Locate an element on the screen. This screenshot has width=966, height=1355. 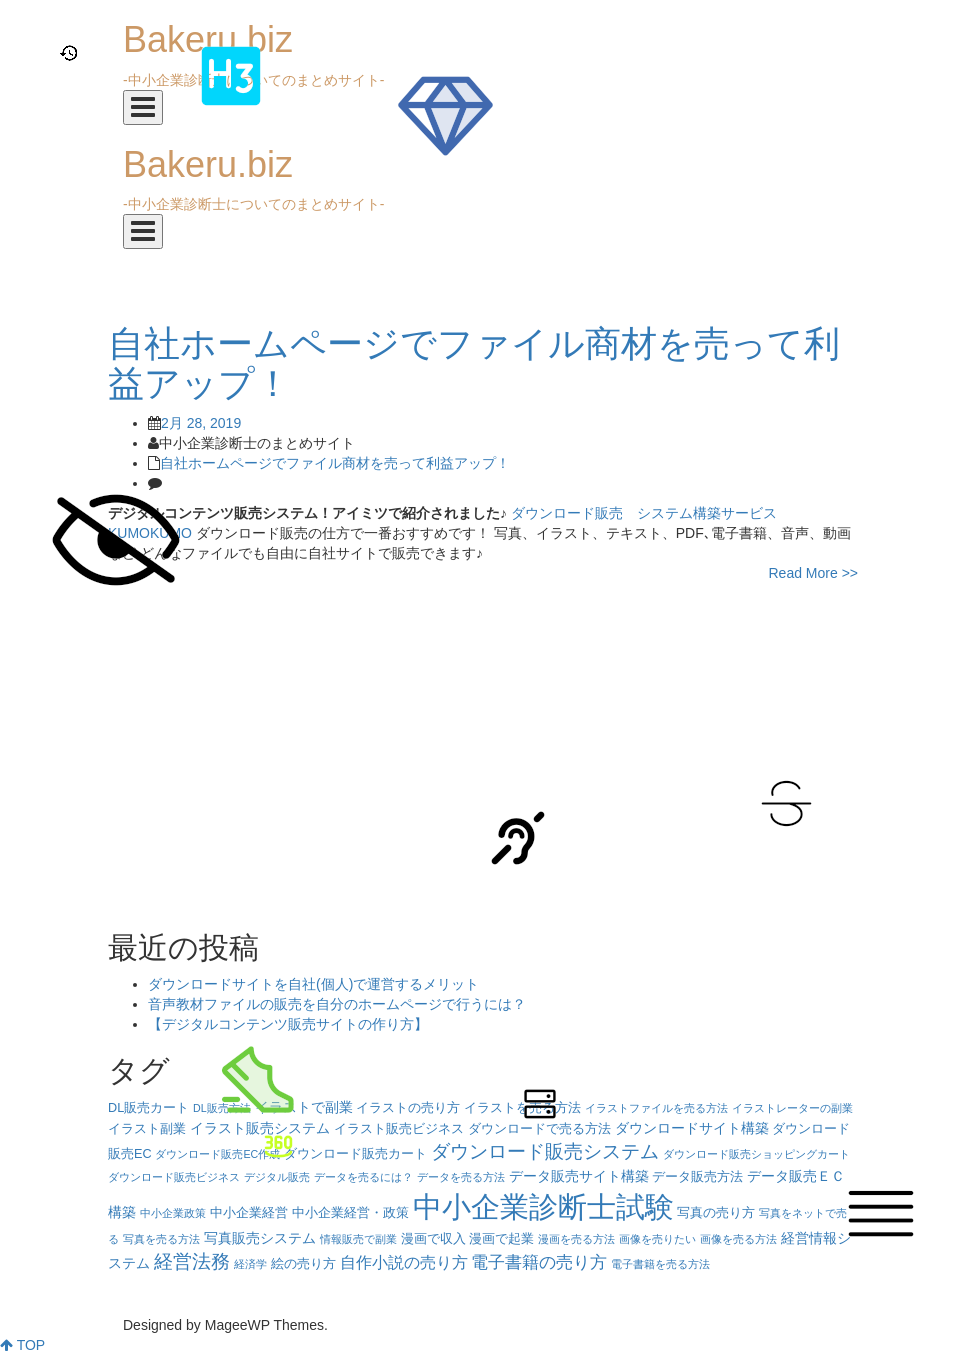
access storage or server settings is located at coordinates (540, 1104).